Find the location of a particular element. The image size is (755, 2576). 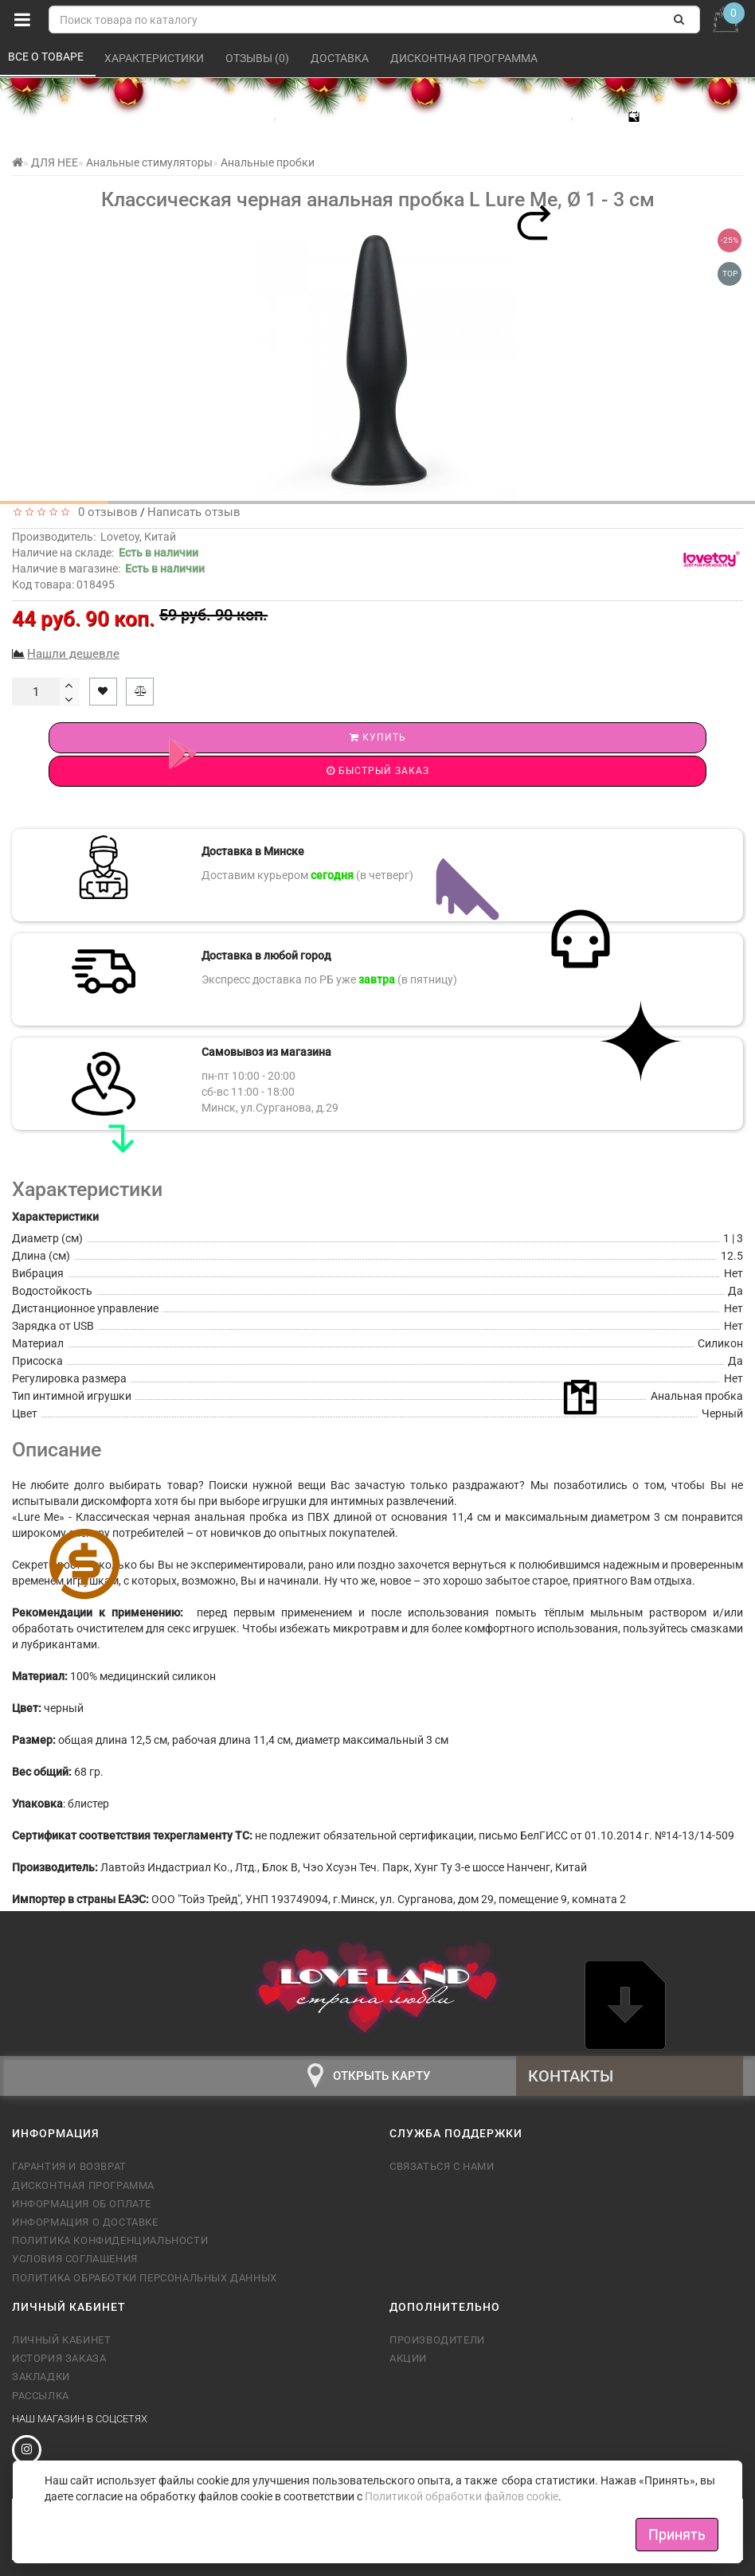

redo last action is located at coordinates (533, 224).